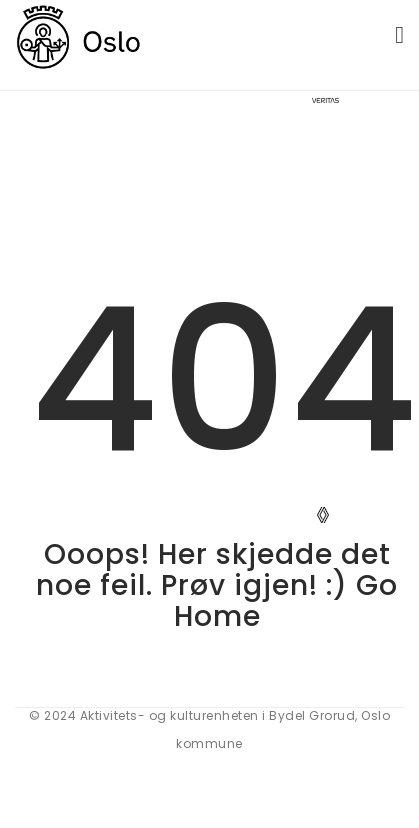 The width and height of the screenshot is (419, 828). What do you see at coordinates (323, 515) in the screenshot?
I see `renault brand logo` at bounding box center [323, 515].